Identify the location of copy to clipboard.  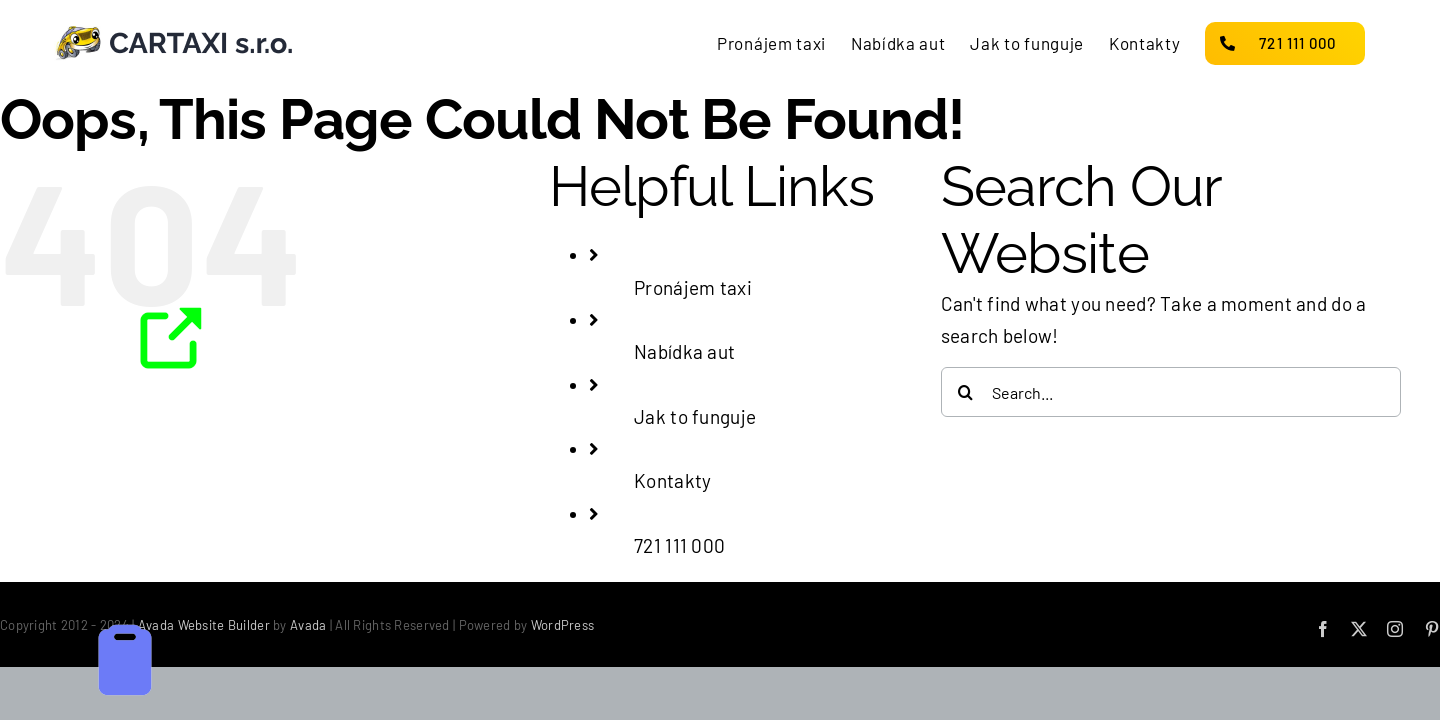
(125, 660).